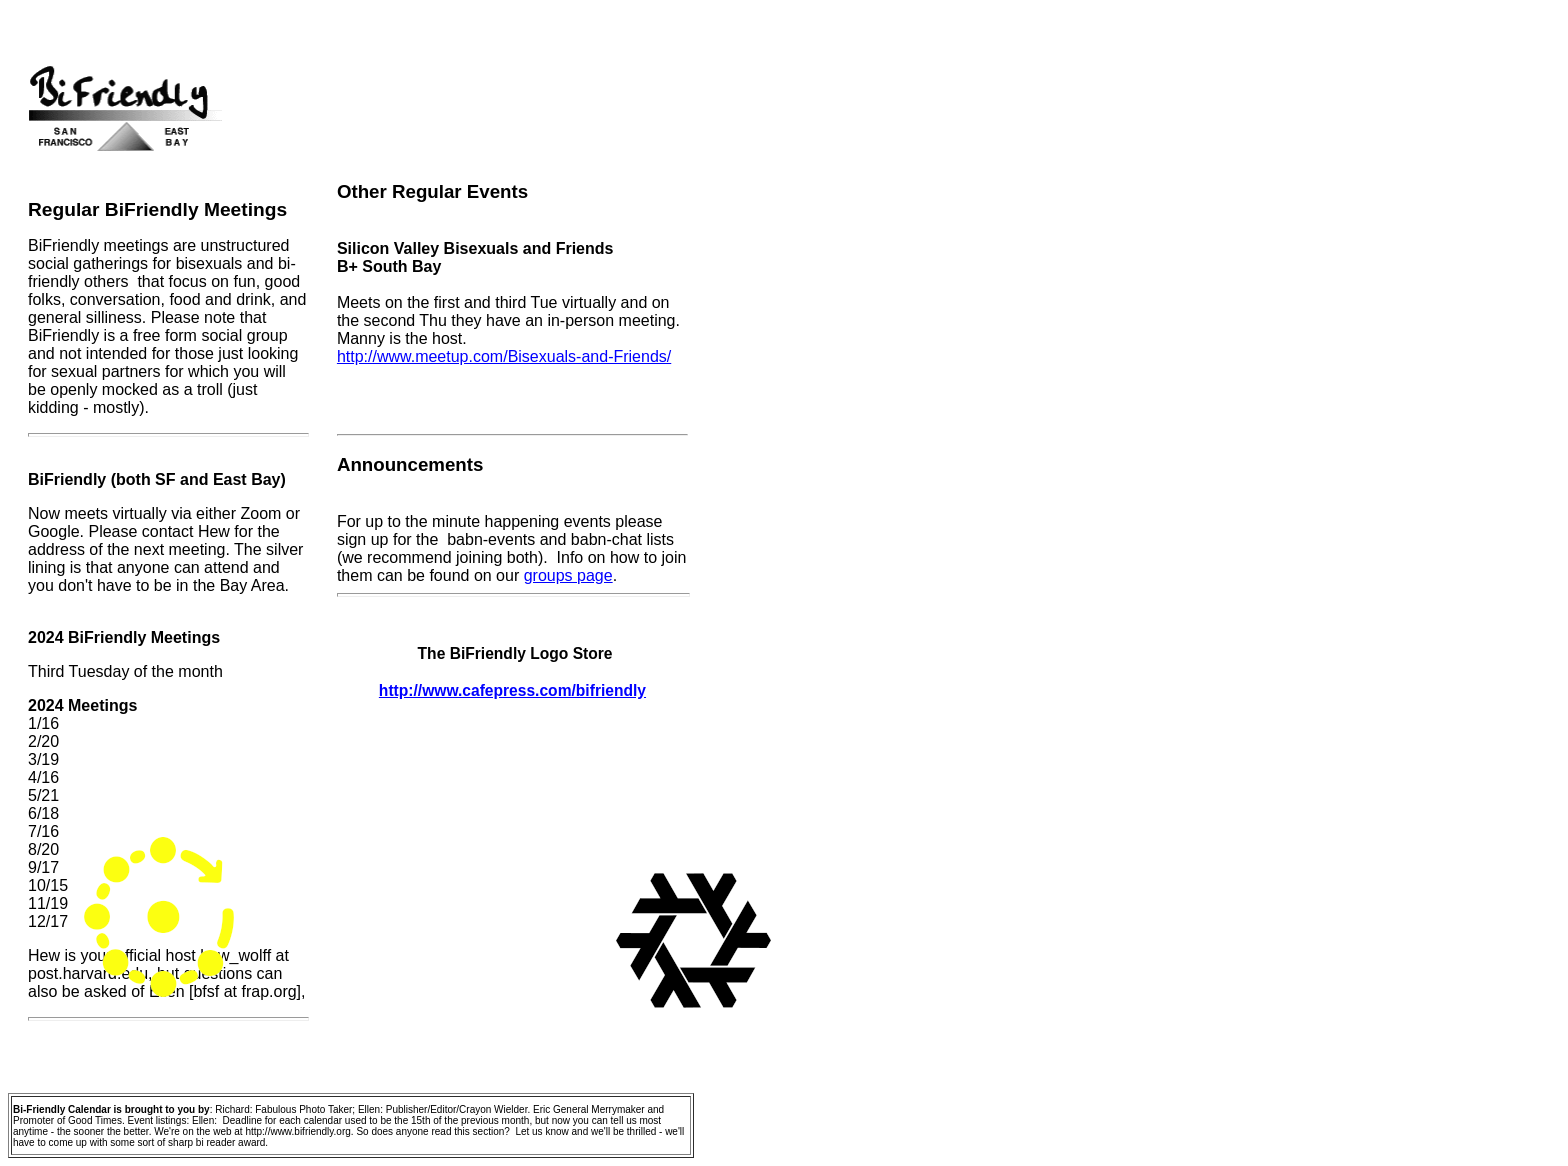  I want to click on open the fing network scanner app, so click(159, 917).